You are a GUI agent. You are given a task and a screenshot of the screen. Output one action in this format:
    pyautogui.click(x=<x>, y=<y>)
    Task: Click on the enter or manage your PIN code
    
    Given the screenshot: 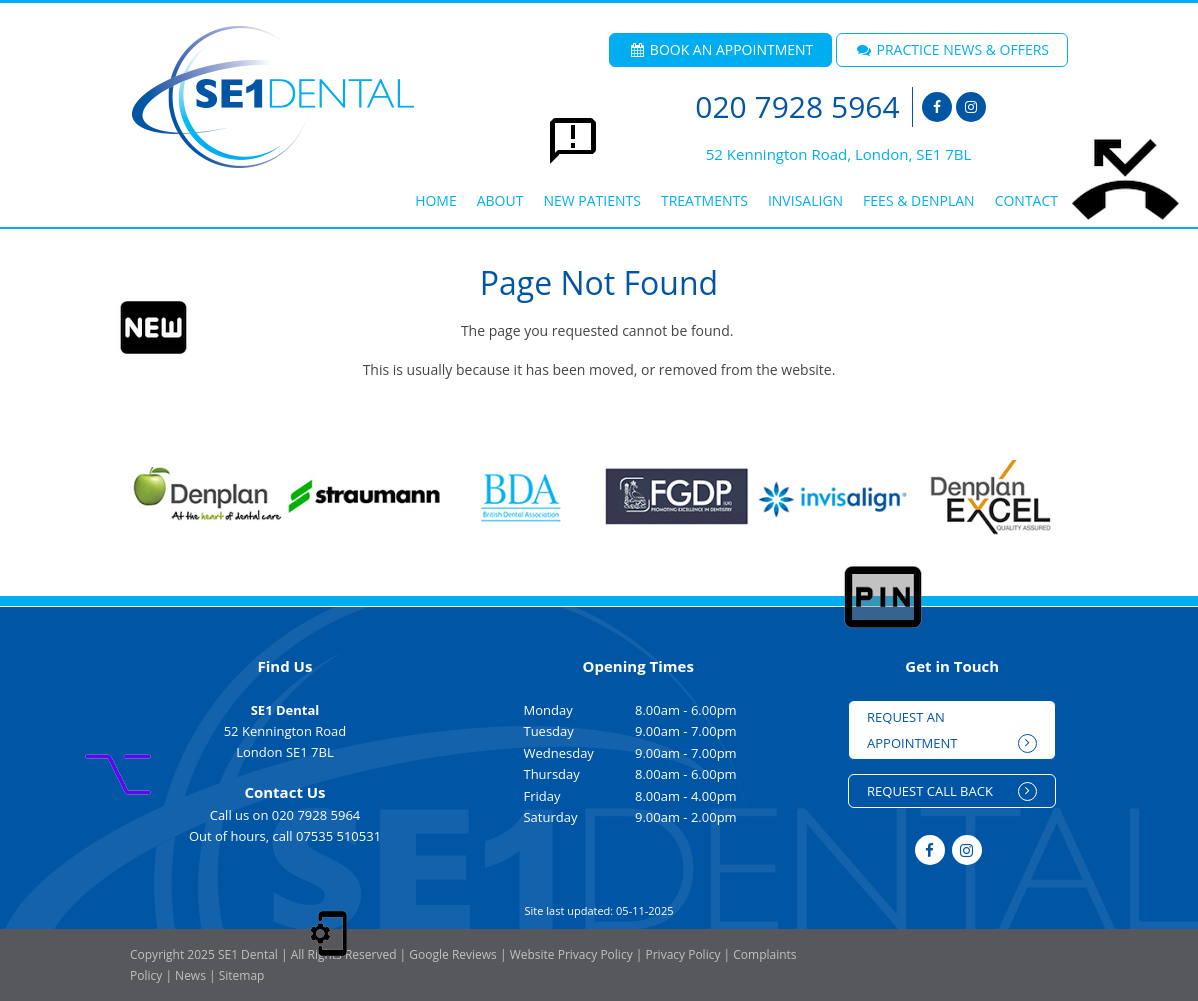 What is the action you would take?
    pyautogui.click(x=883, y=597)
    